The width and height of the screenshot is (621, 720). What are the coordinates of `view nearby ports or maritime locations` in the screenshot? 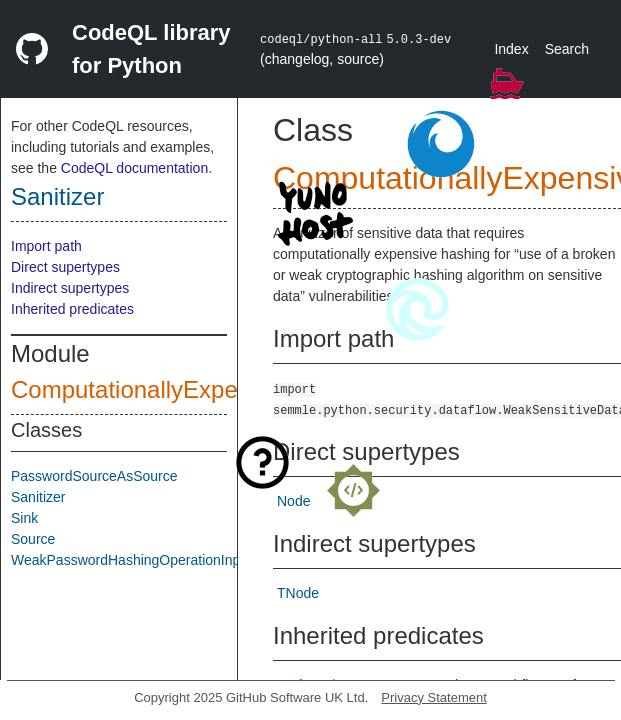 It's located at (506, 84).